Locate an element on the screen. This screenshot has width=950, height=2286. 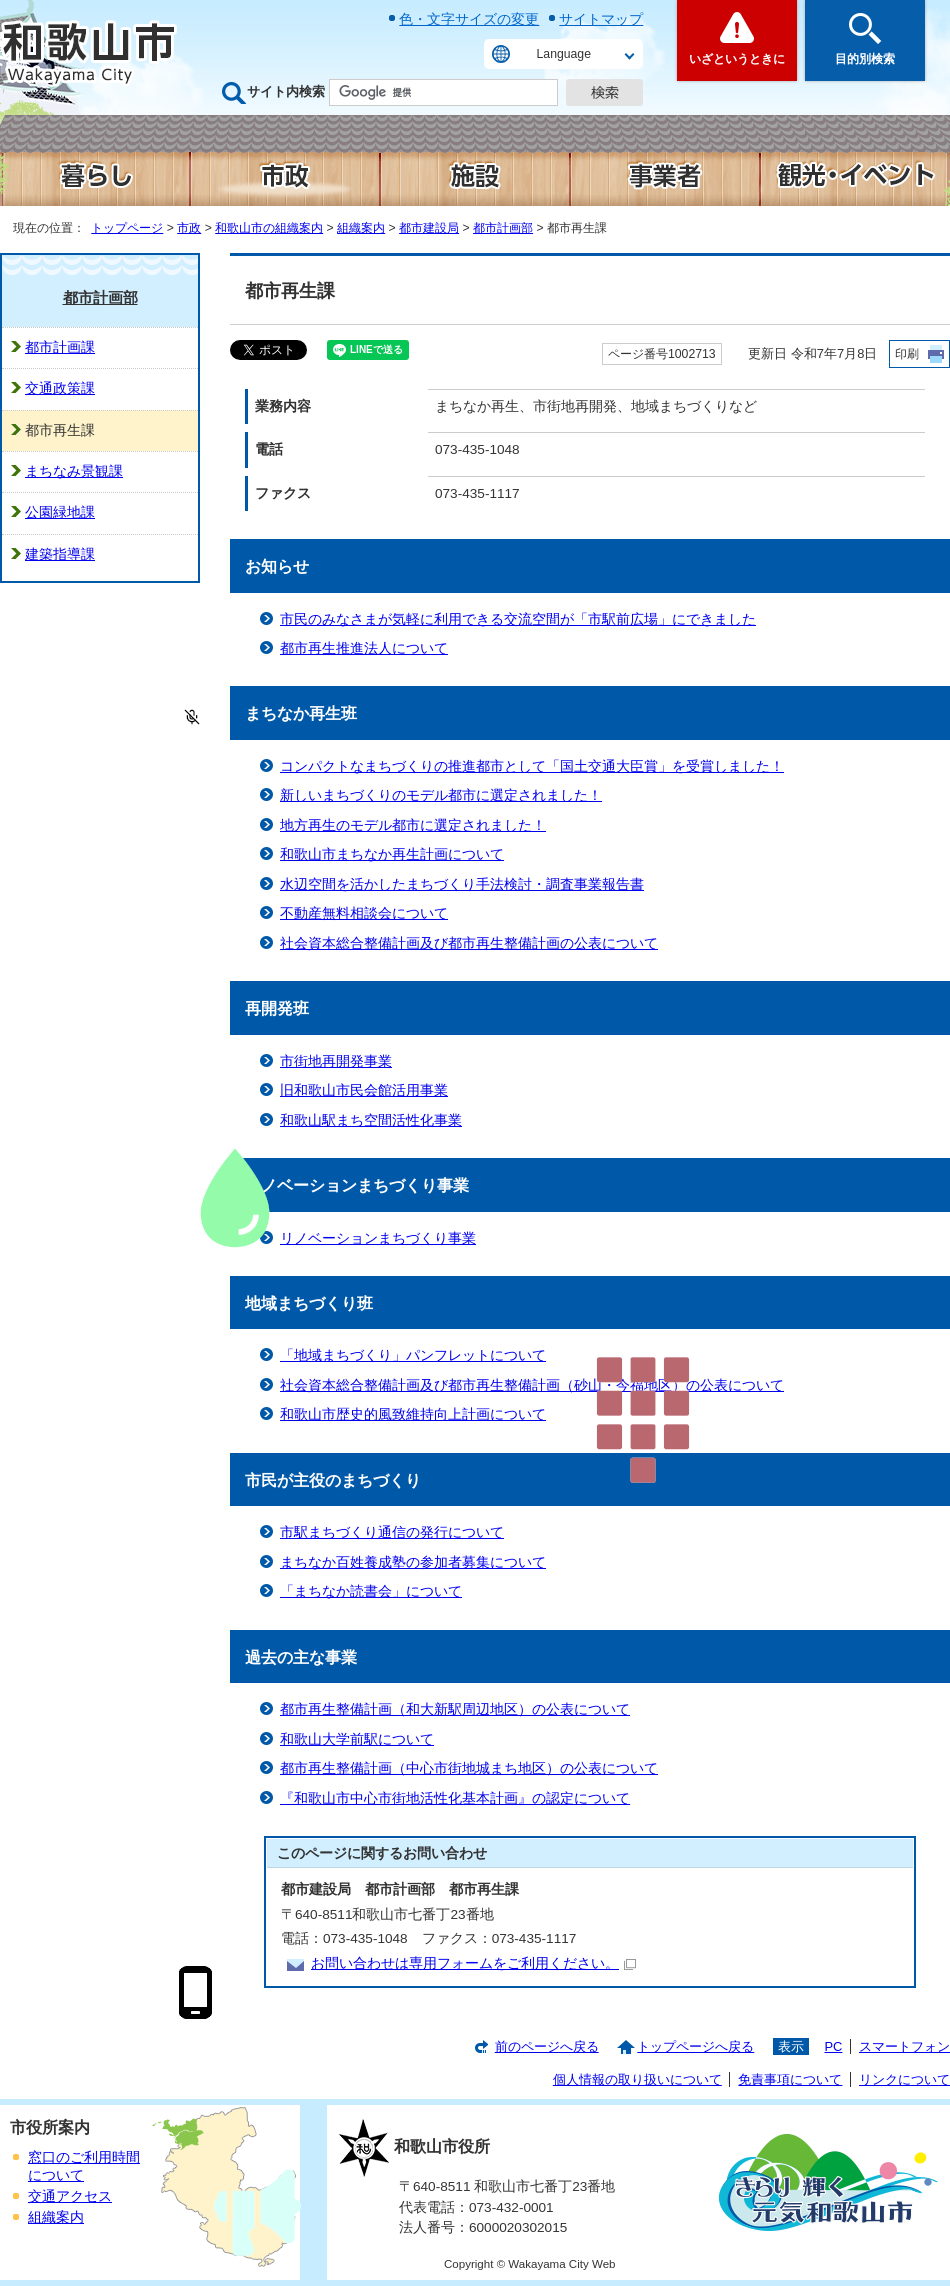
access phone or calling features is located at coordinates (195, 1992).